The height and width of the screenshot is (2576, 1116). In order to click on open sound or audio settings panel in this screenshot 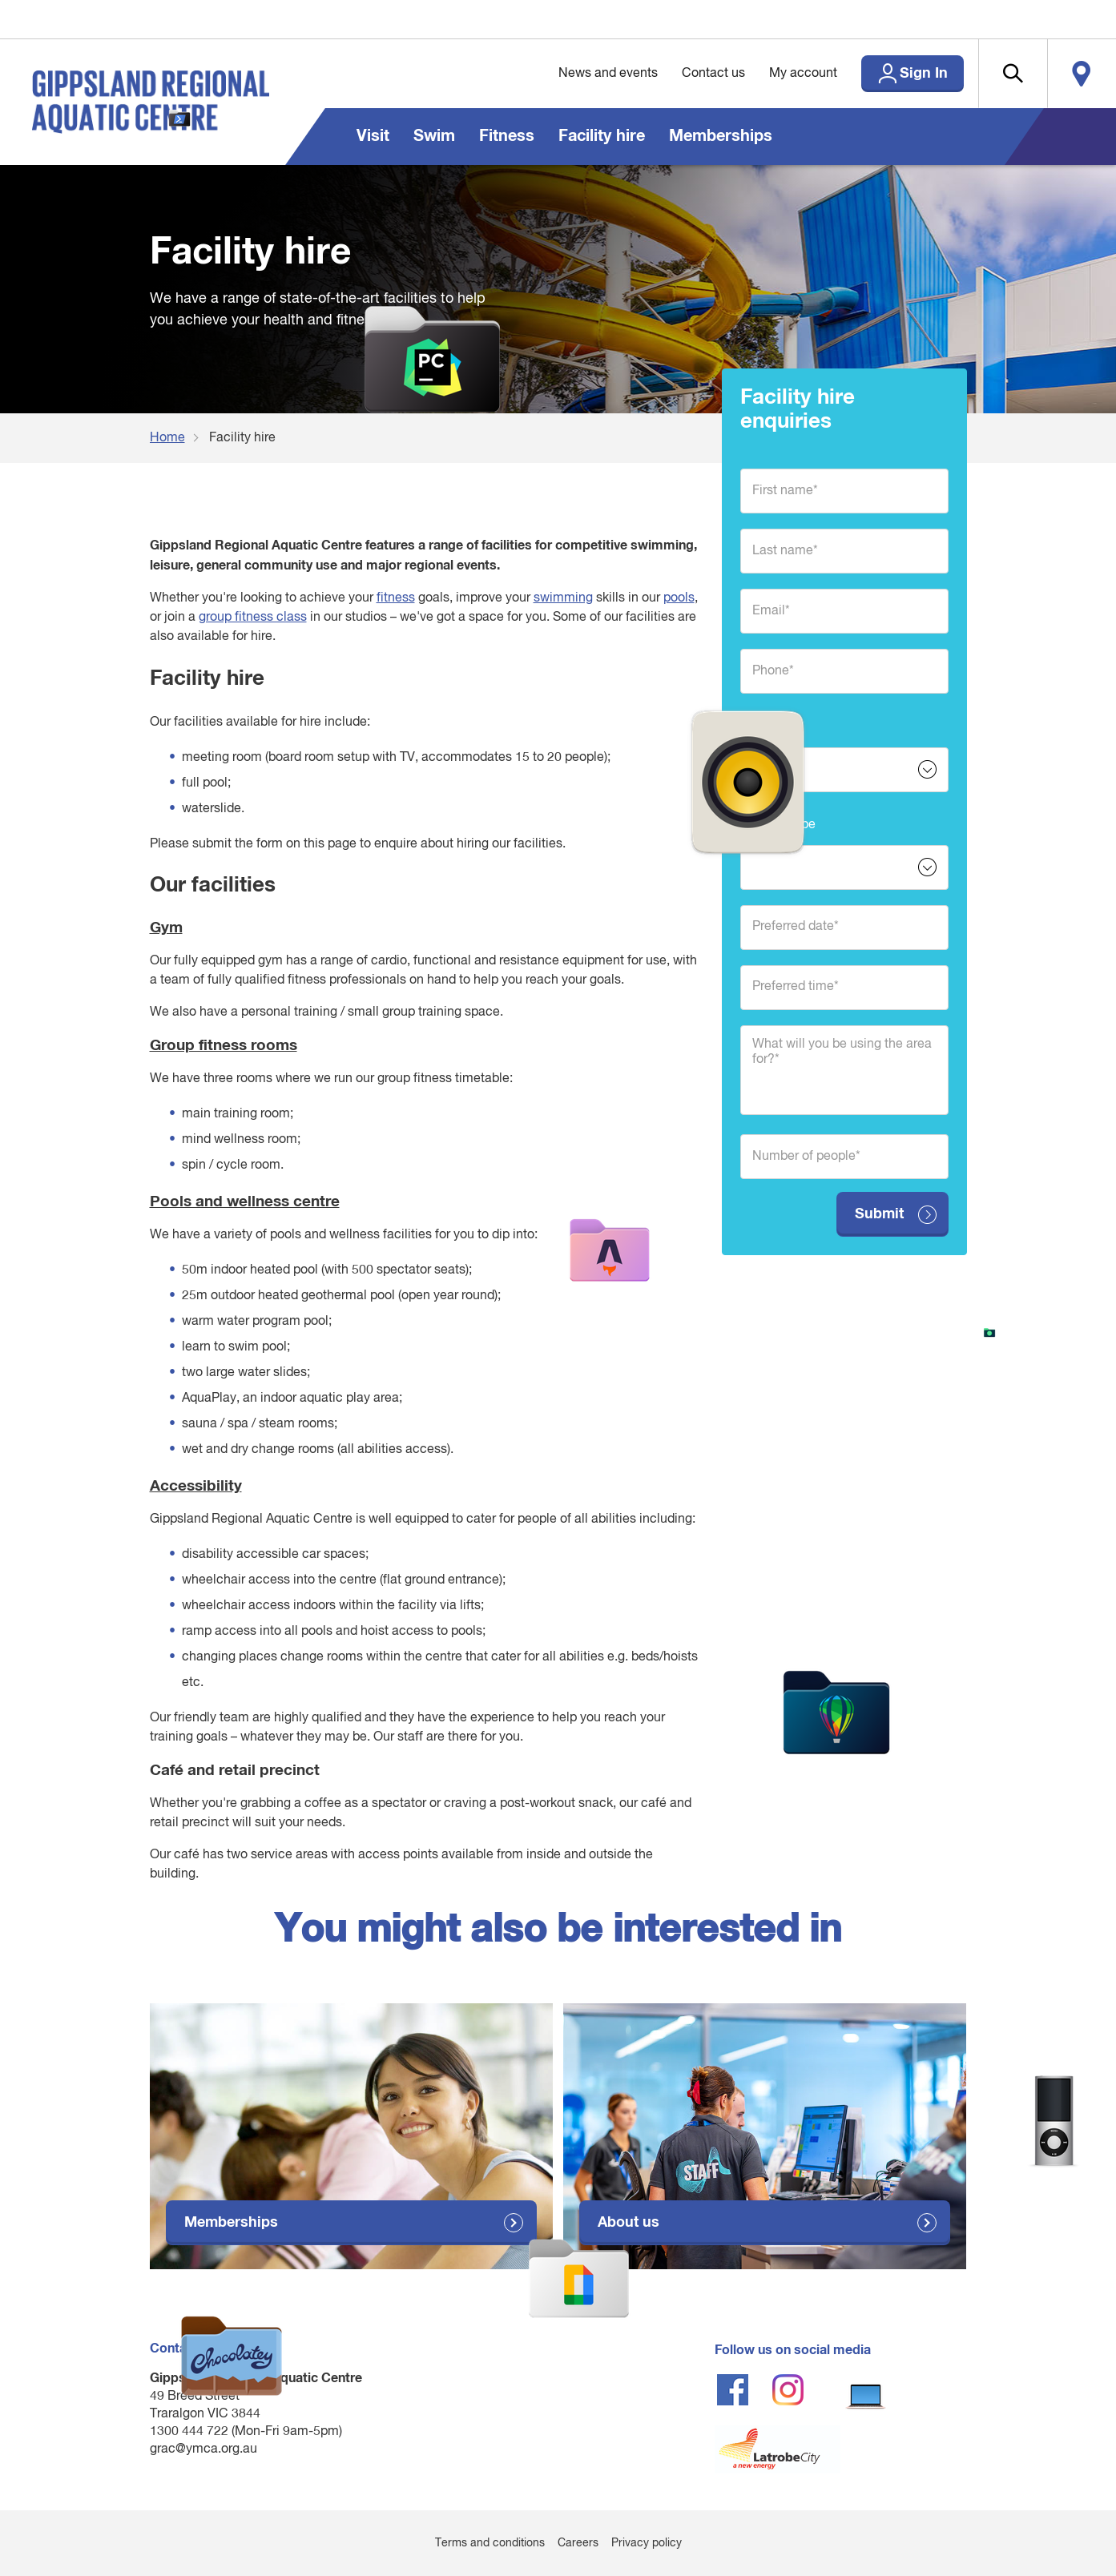, I will do `click(747, 782)`.